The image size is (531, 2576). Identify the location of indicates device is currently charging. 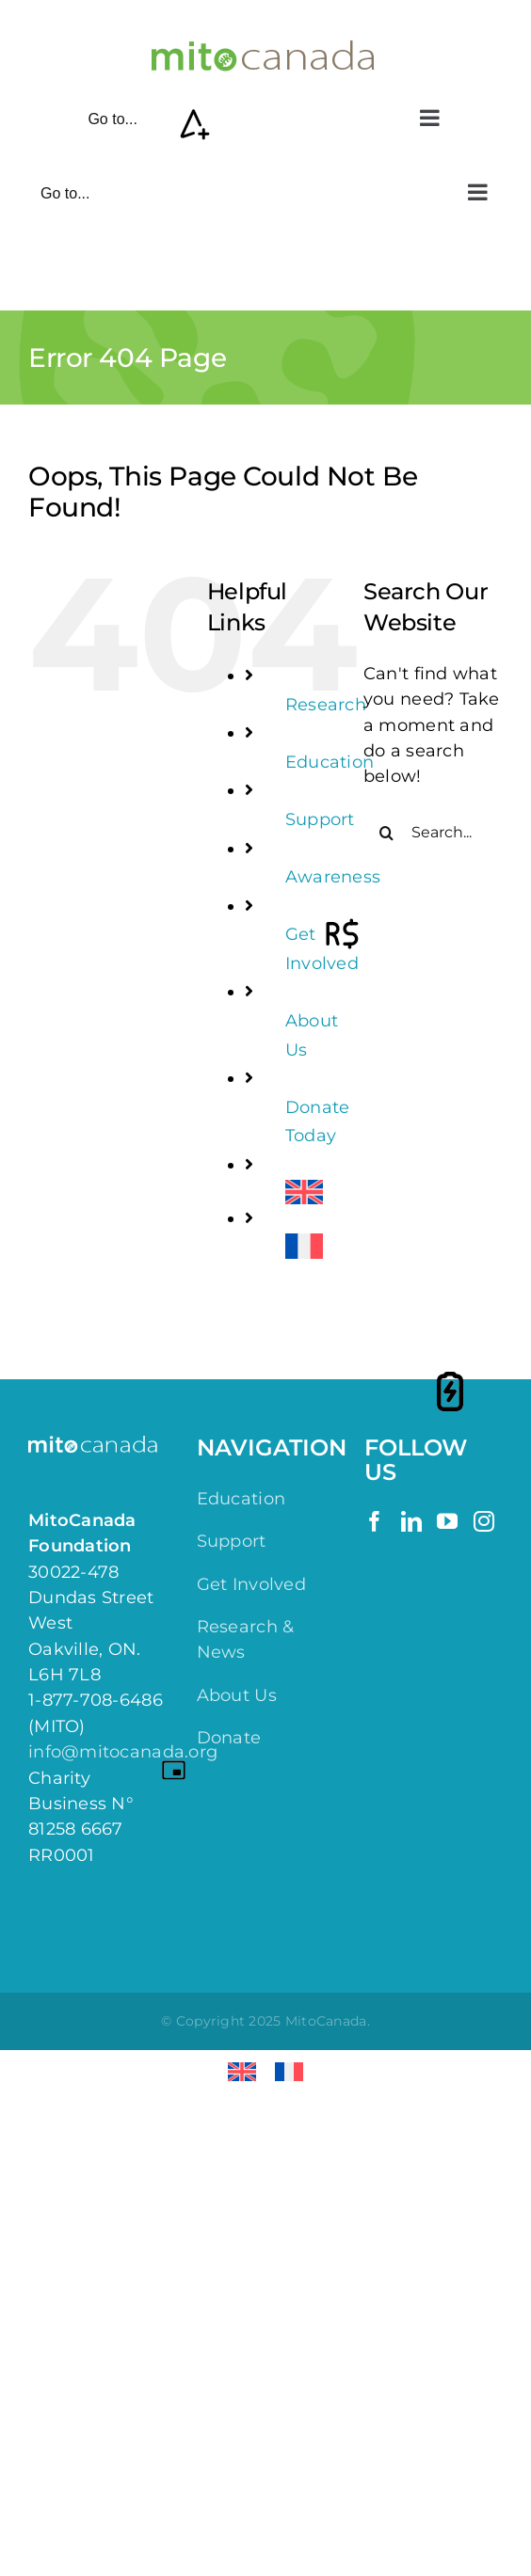
(450, 1391).